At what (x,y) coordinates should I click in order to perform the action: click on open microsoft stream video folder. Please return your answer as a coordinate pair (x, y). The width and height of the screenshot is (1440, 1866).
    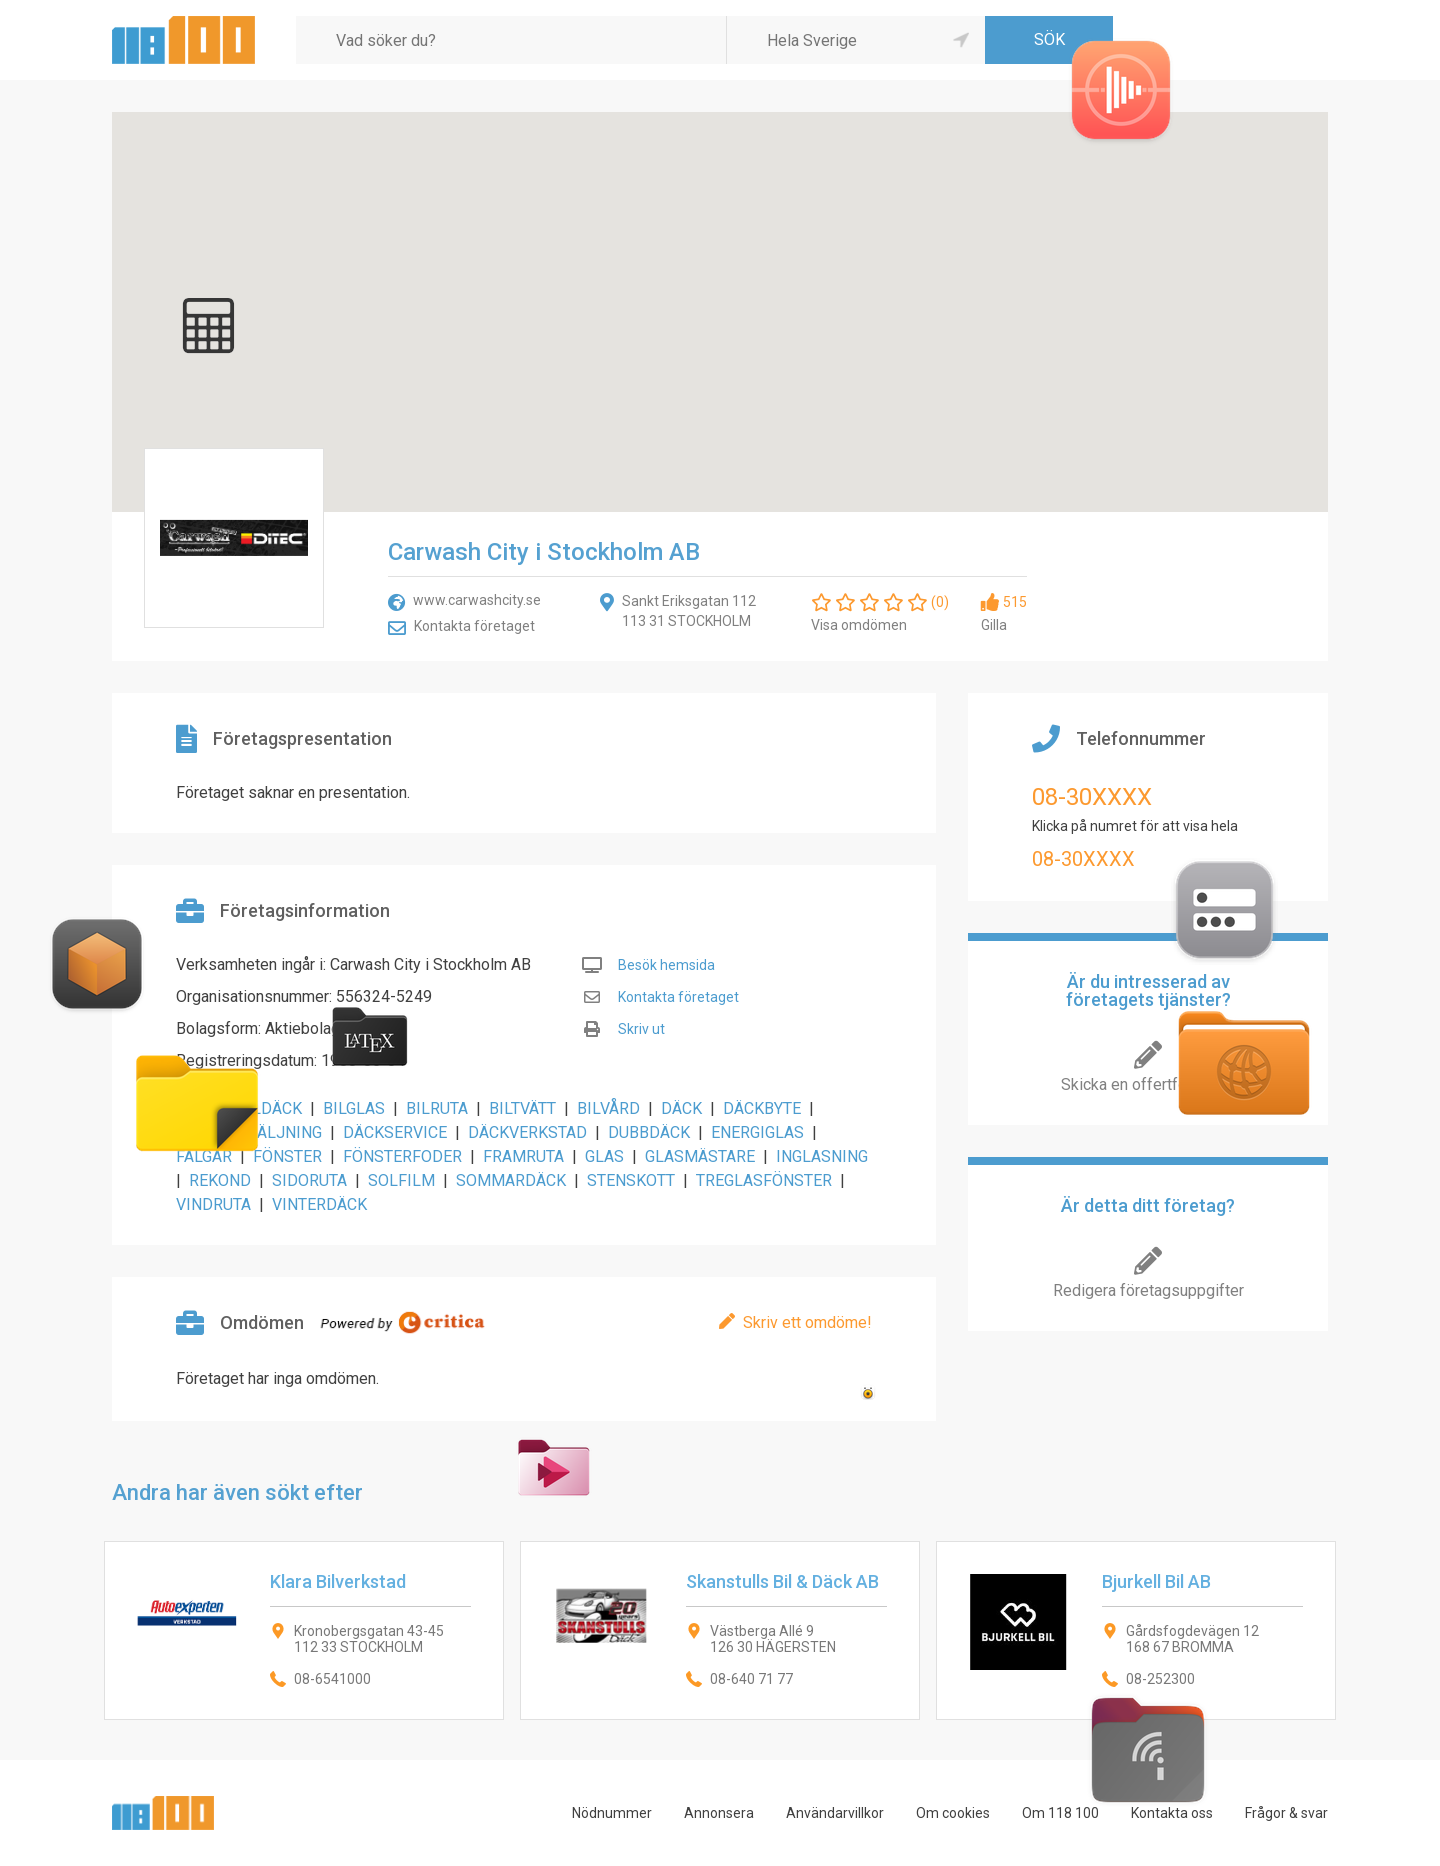
    Looking at the image, I should click on (553, 1469).